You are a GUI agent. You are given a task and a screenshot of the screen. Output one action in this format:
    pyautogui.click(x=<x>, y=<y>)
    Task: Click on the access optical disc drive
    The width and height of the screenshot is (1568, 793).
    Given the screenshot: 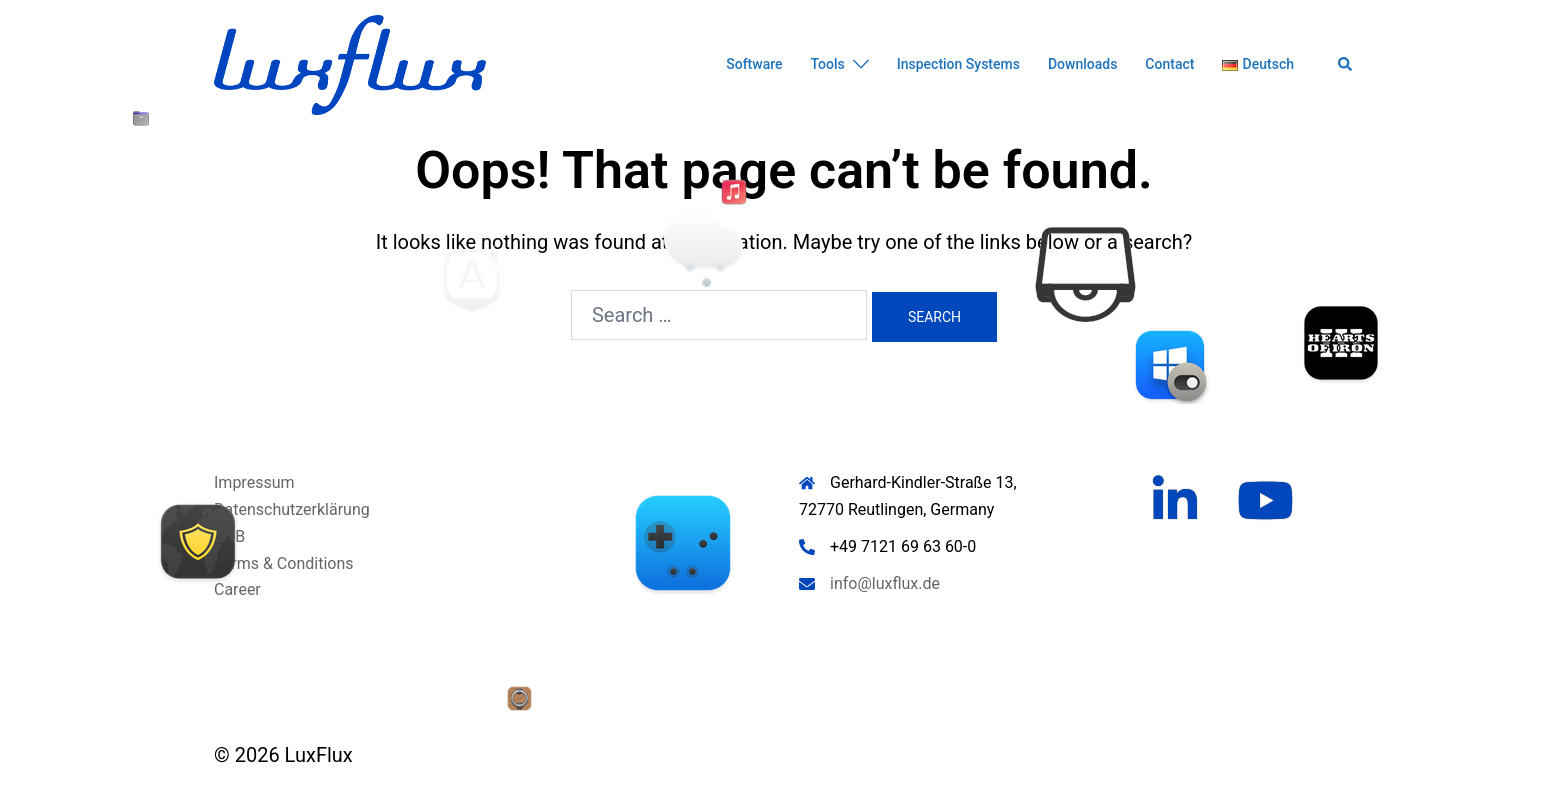 What is the action you would take?
    pyautogui.click(x=1085, y=271)
    